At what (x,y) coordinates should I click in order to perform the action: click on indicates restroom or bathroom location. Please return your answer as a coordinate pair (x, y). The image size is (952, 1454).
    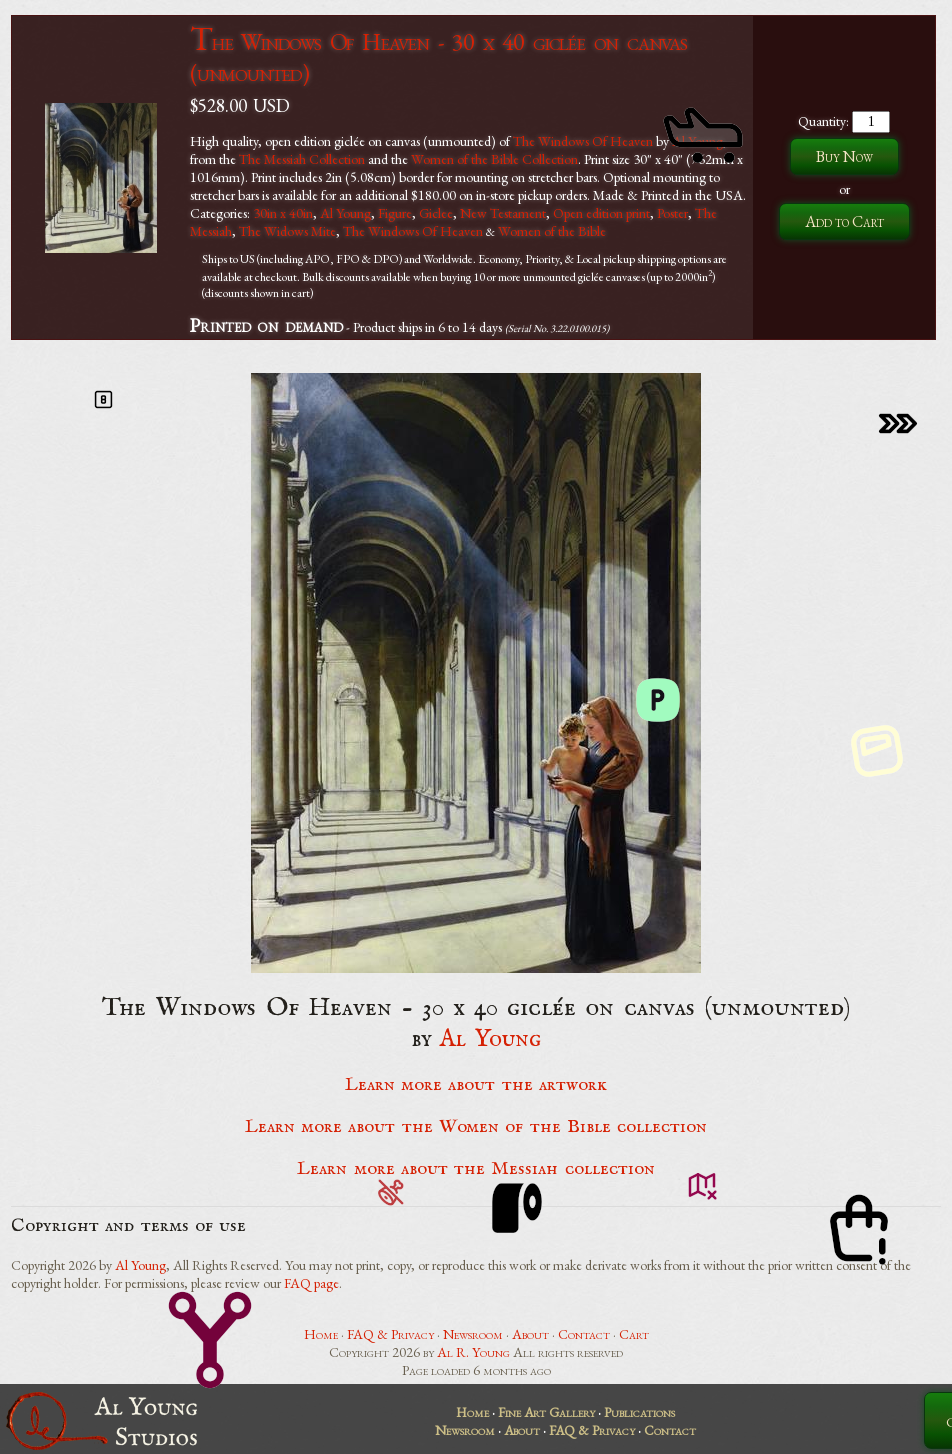
    Looking at the image, I should click on (517, 1205).